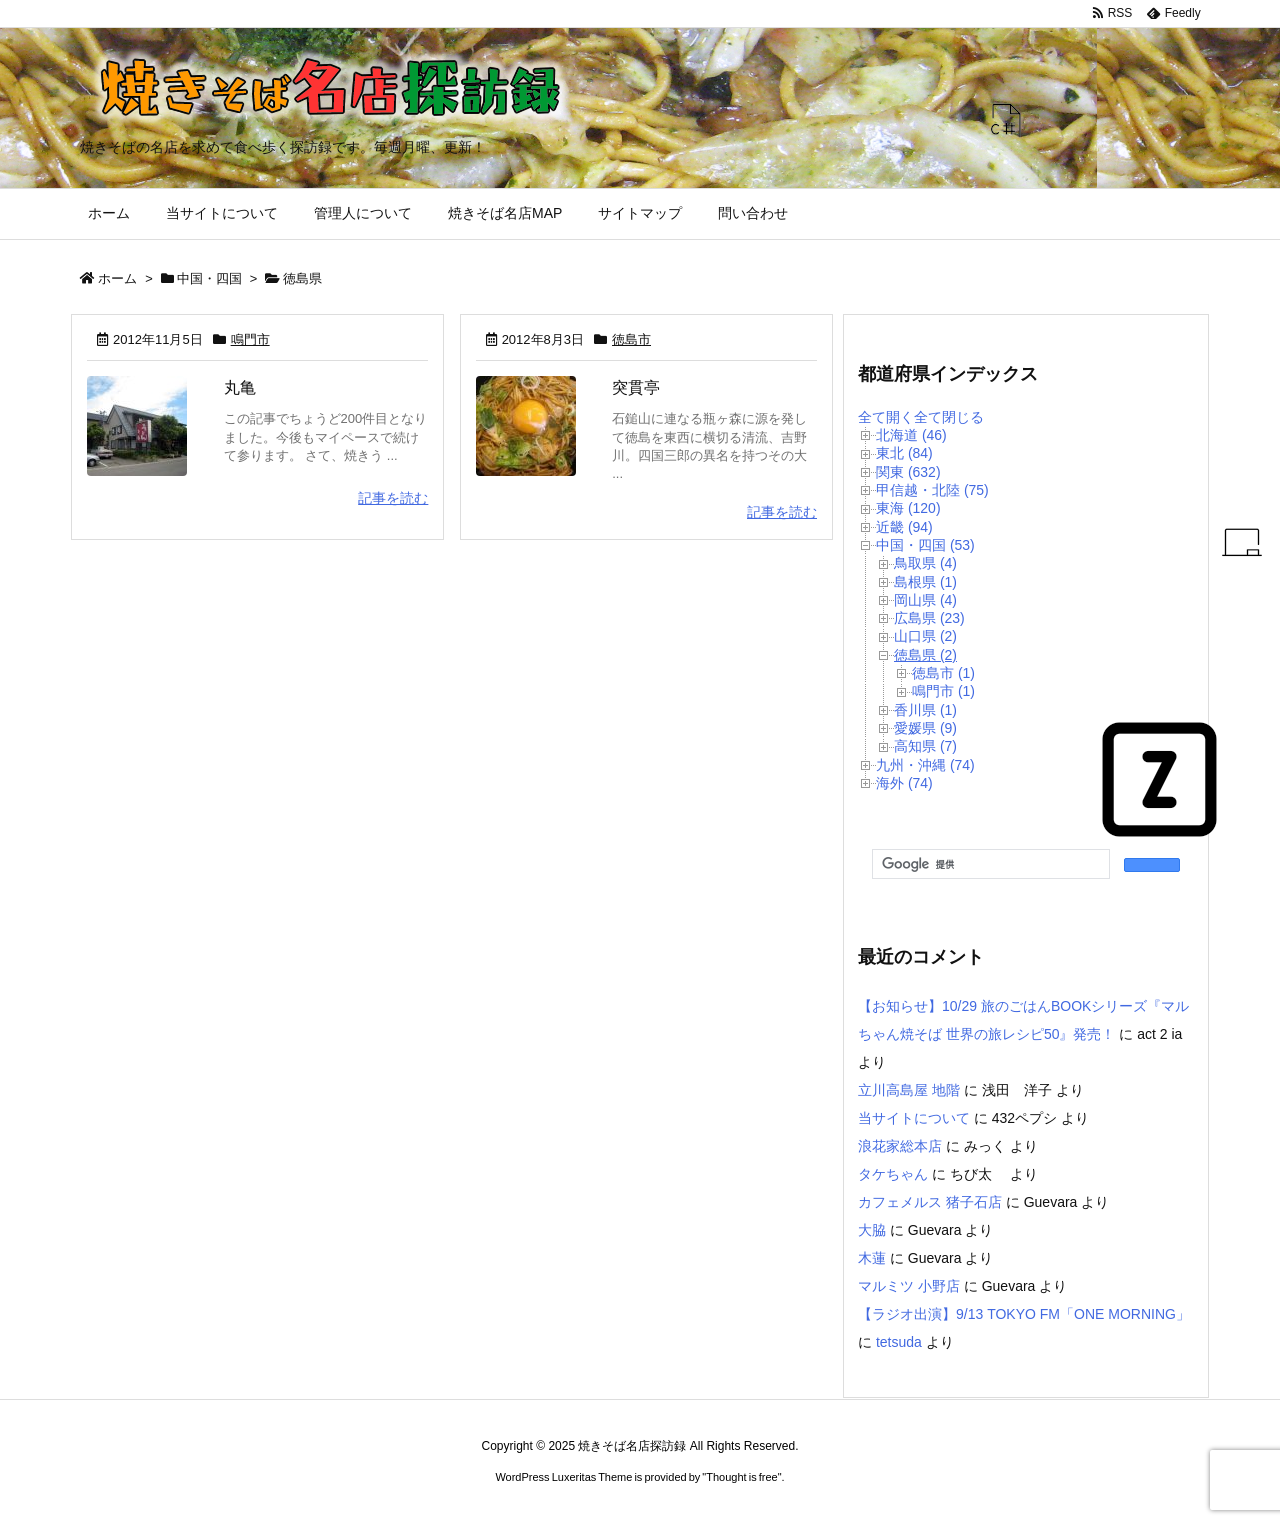  What do you see at coordinates (1006, 120) in the screenshot?
I see `open a C# source code file` at bounding box center [1006, 120].